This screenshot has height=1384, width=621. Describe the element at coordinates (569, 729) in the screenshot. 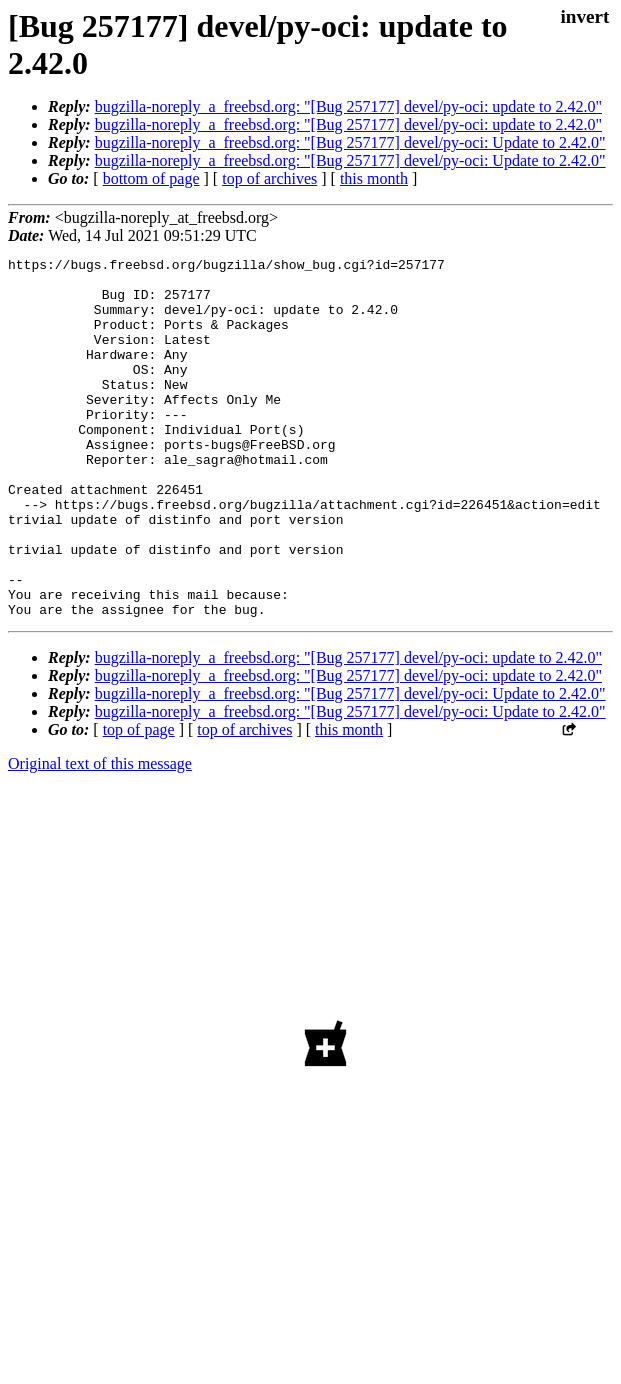

I see `share content to another app or platform` at that location.